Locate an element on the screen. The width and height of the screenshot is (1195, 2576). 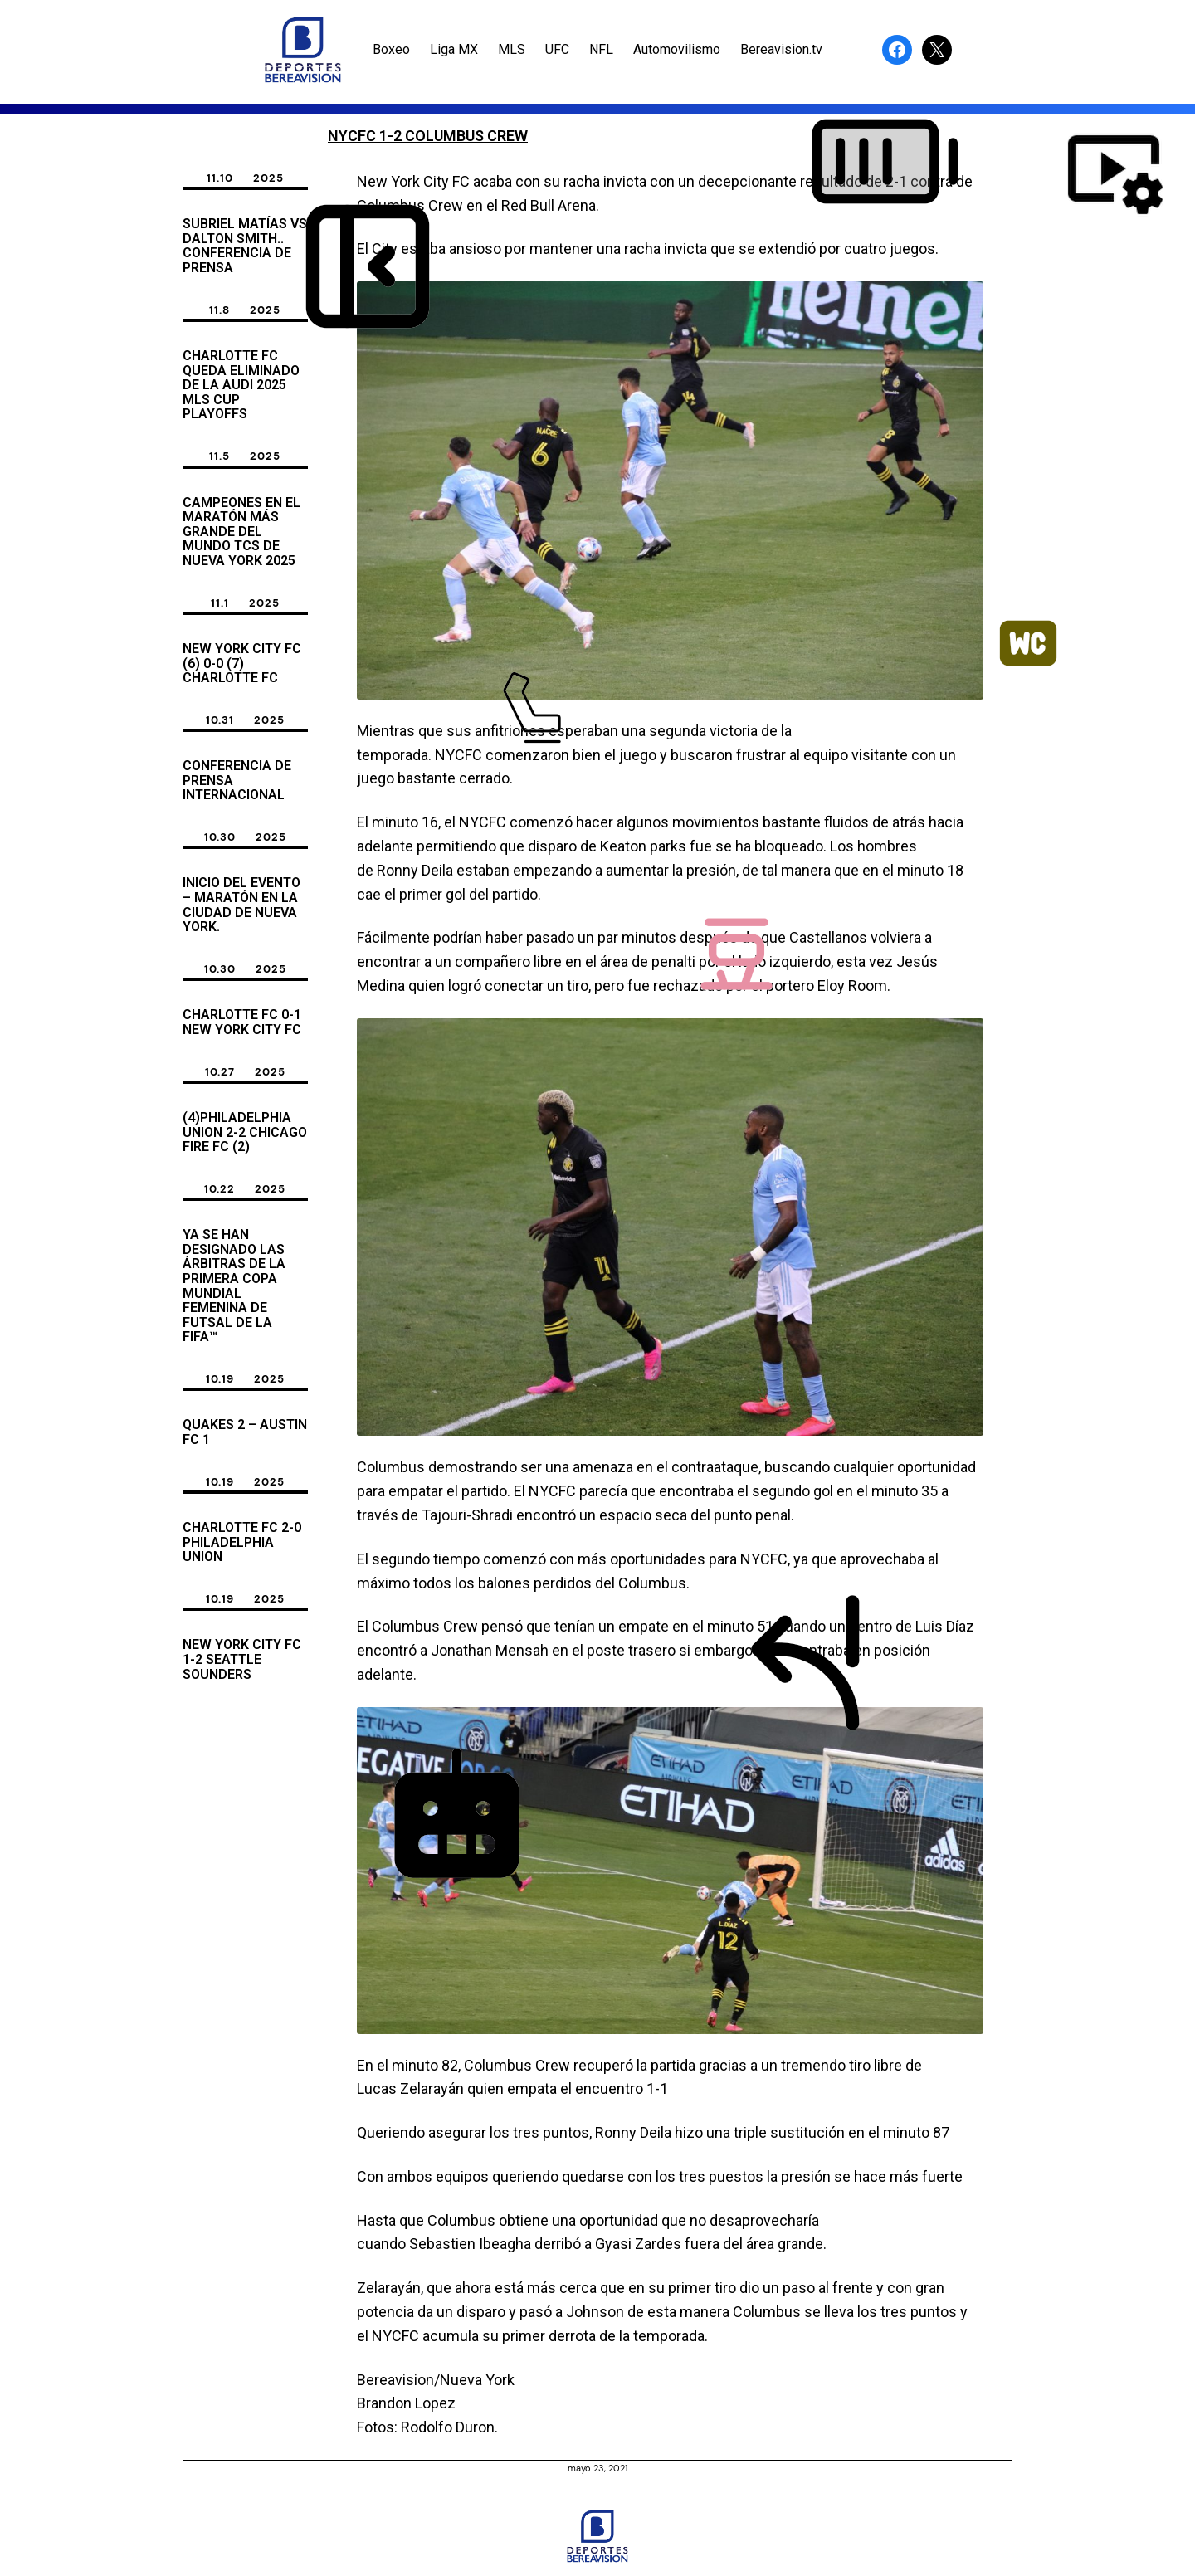
indicates high battery level is located at coordinates (882, 161).